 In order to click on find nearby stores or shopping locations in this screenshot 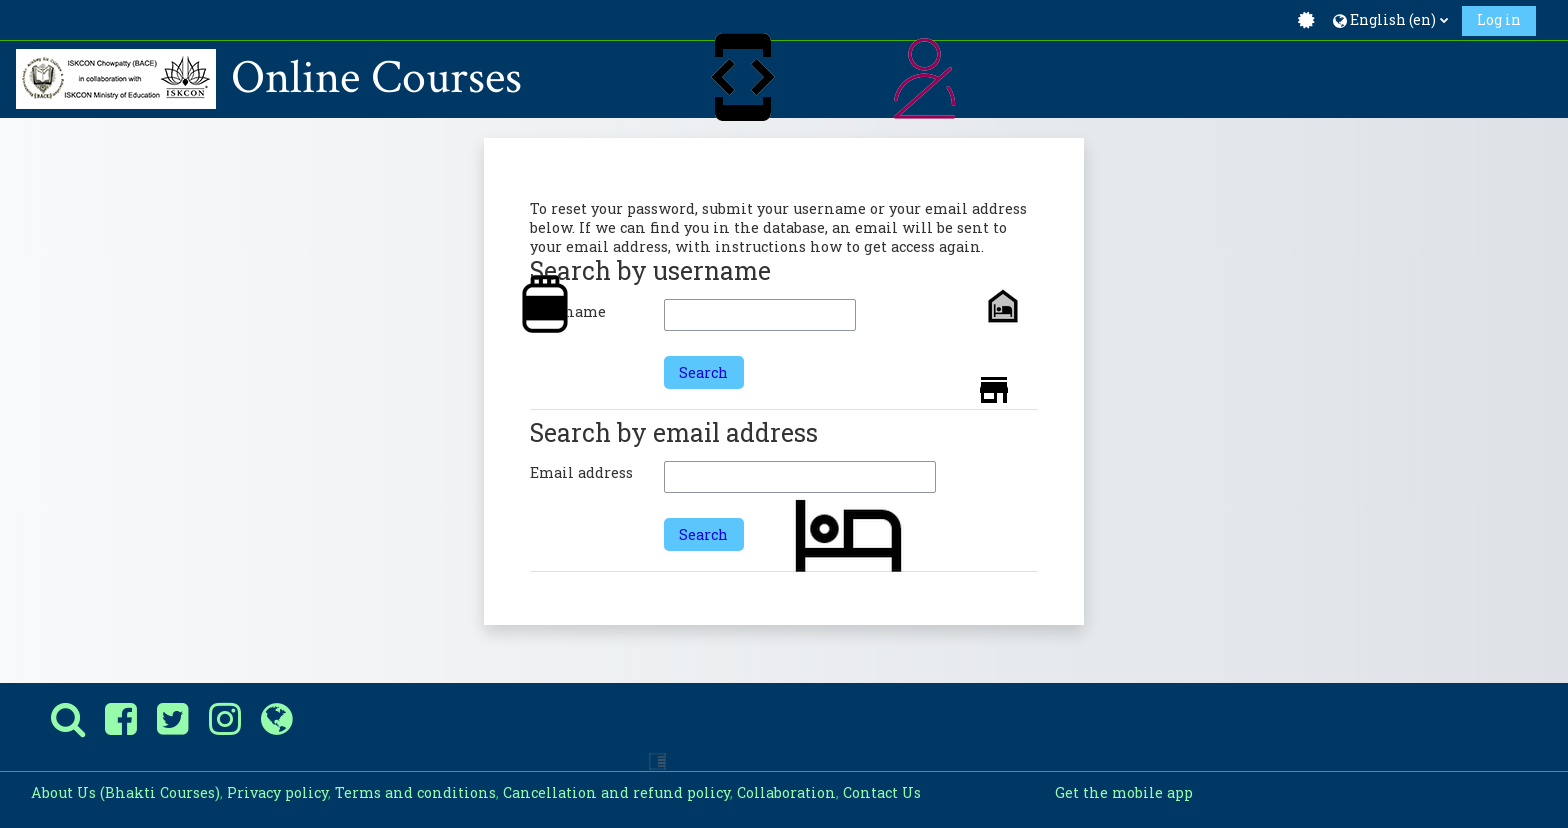, I will do `click(994, 390)`.